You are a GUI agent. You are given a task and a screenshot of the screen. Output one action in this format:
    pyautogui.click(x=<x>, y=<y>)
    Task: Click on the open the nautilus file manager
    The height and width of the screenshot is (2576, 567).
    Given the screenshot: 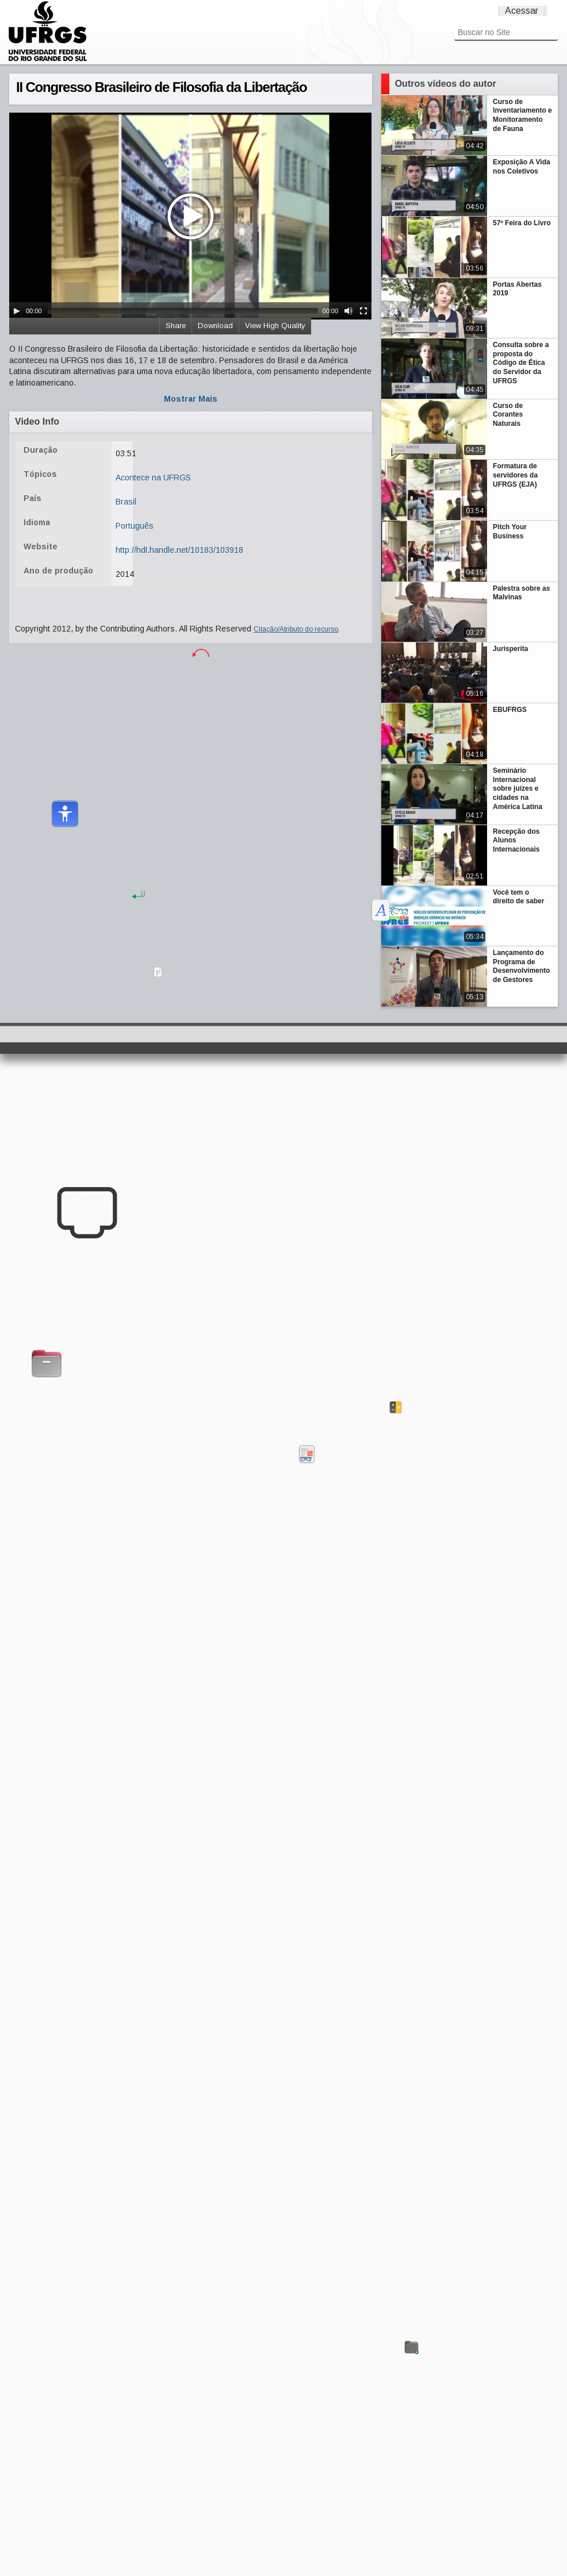 What is the action you would take?
    pyautogui.click(x=47, y=1364)
    